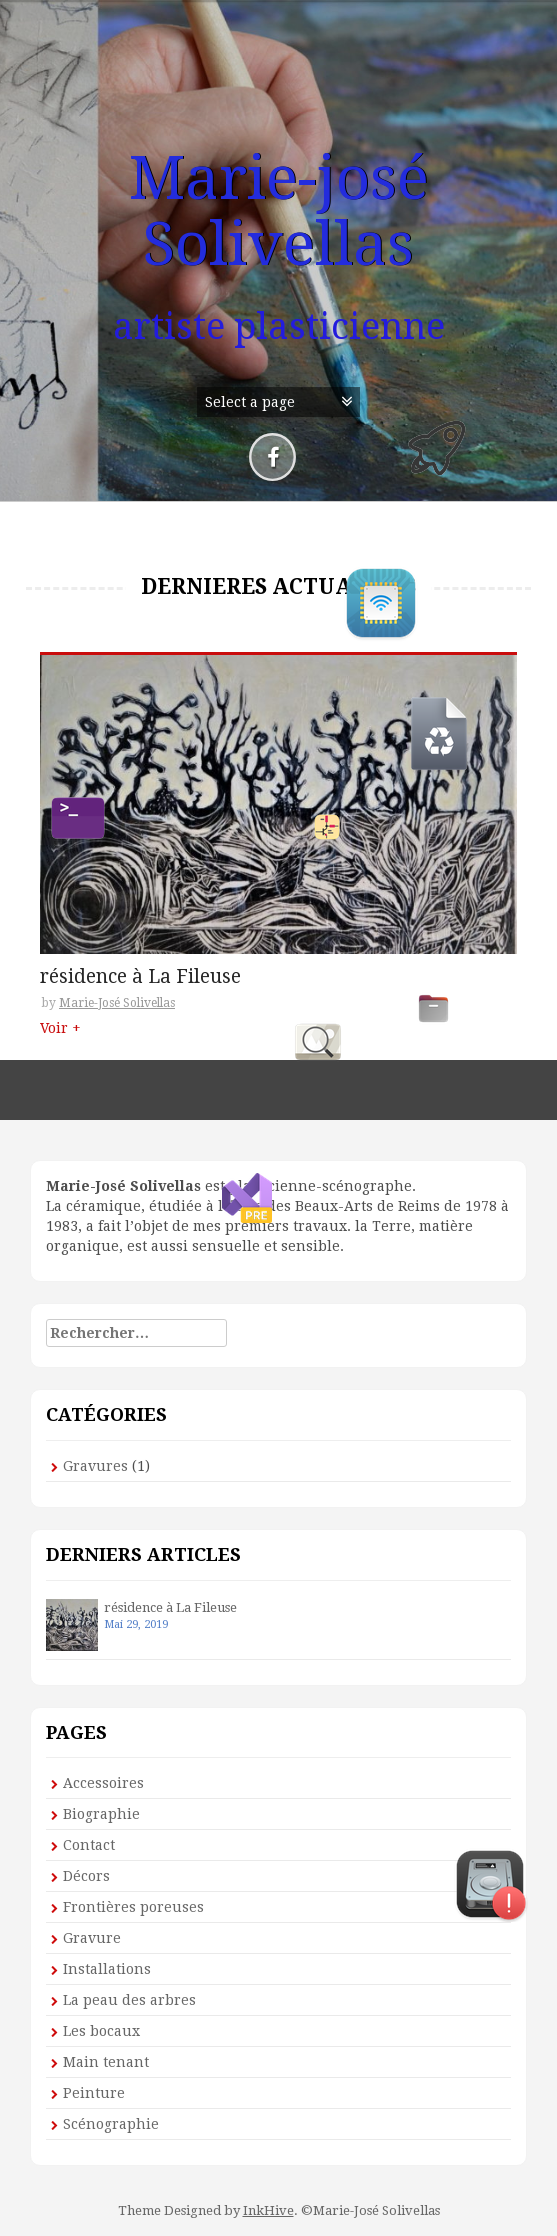  Describe the element at coordinates (439, 735) in the screenshot. I see `a file marked for deletion` at that location.